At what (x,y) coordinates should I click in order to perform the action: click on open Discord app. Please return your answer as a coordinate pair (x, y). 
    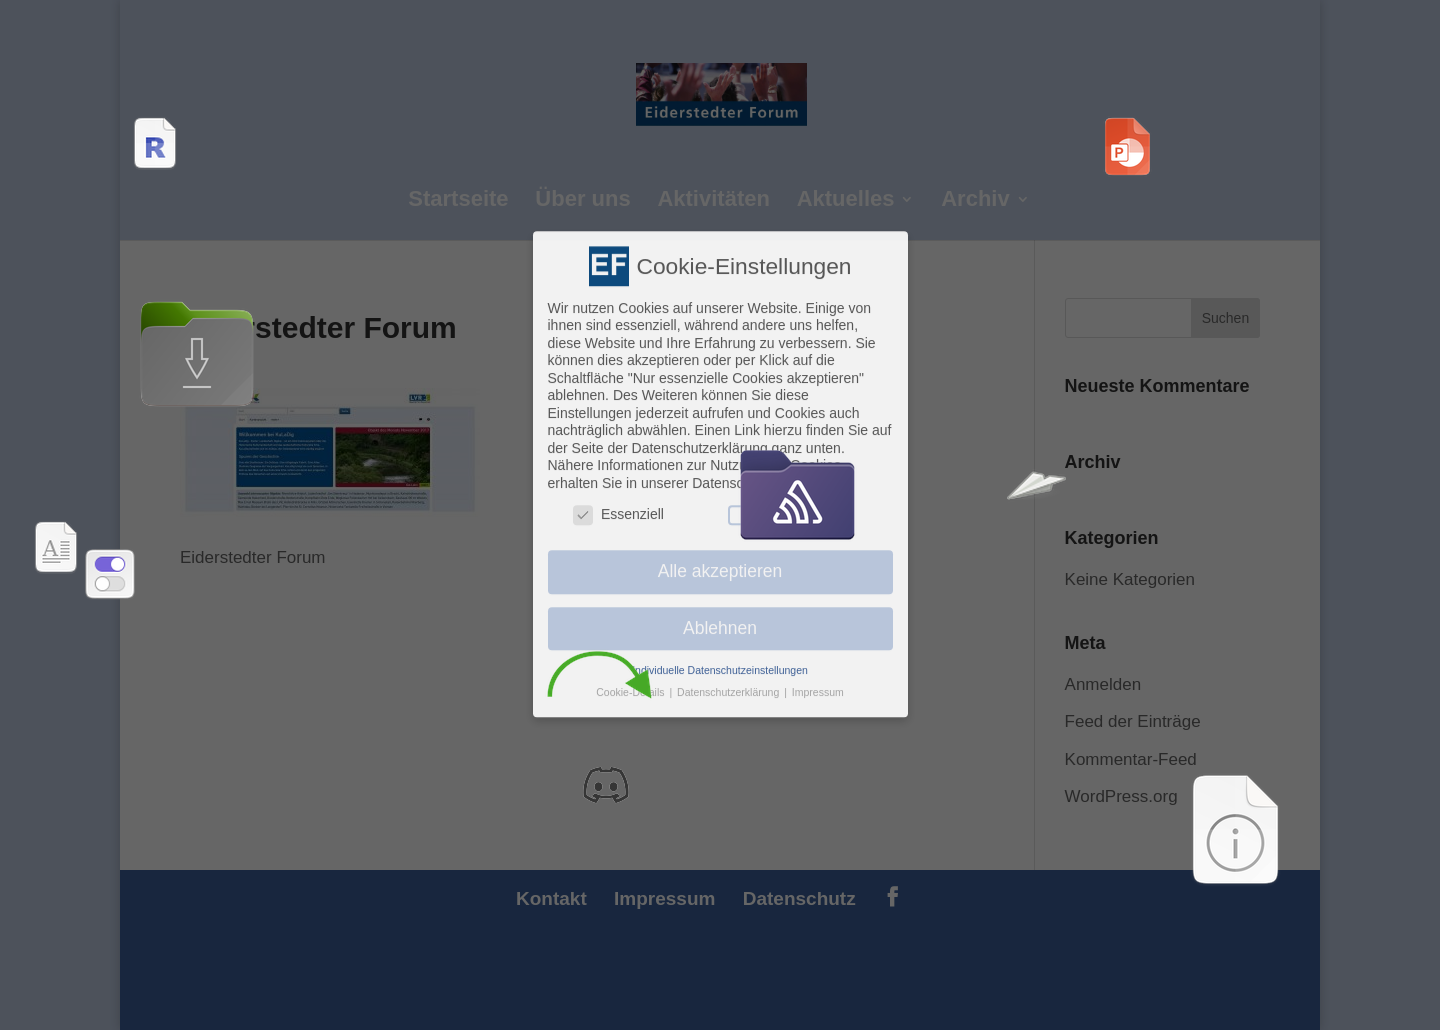
    Looking at the image, I should click on (606, 785).